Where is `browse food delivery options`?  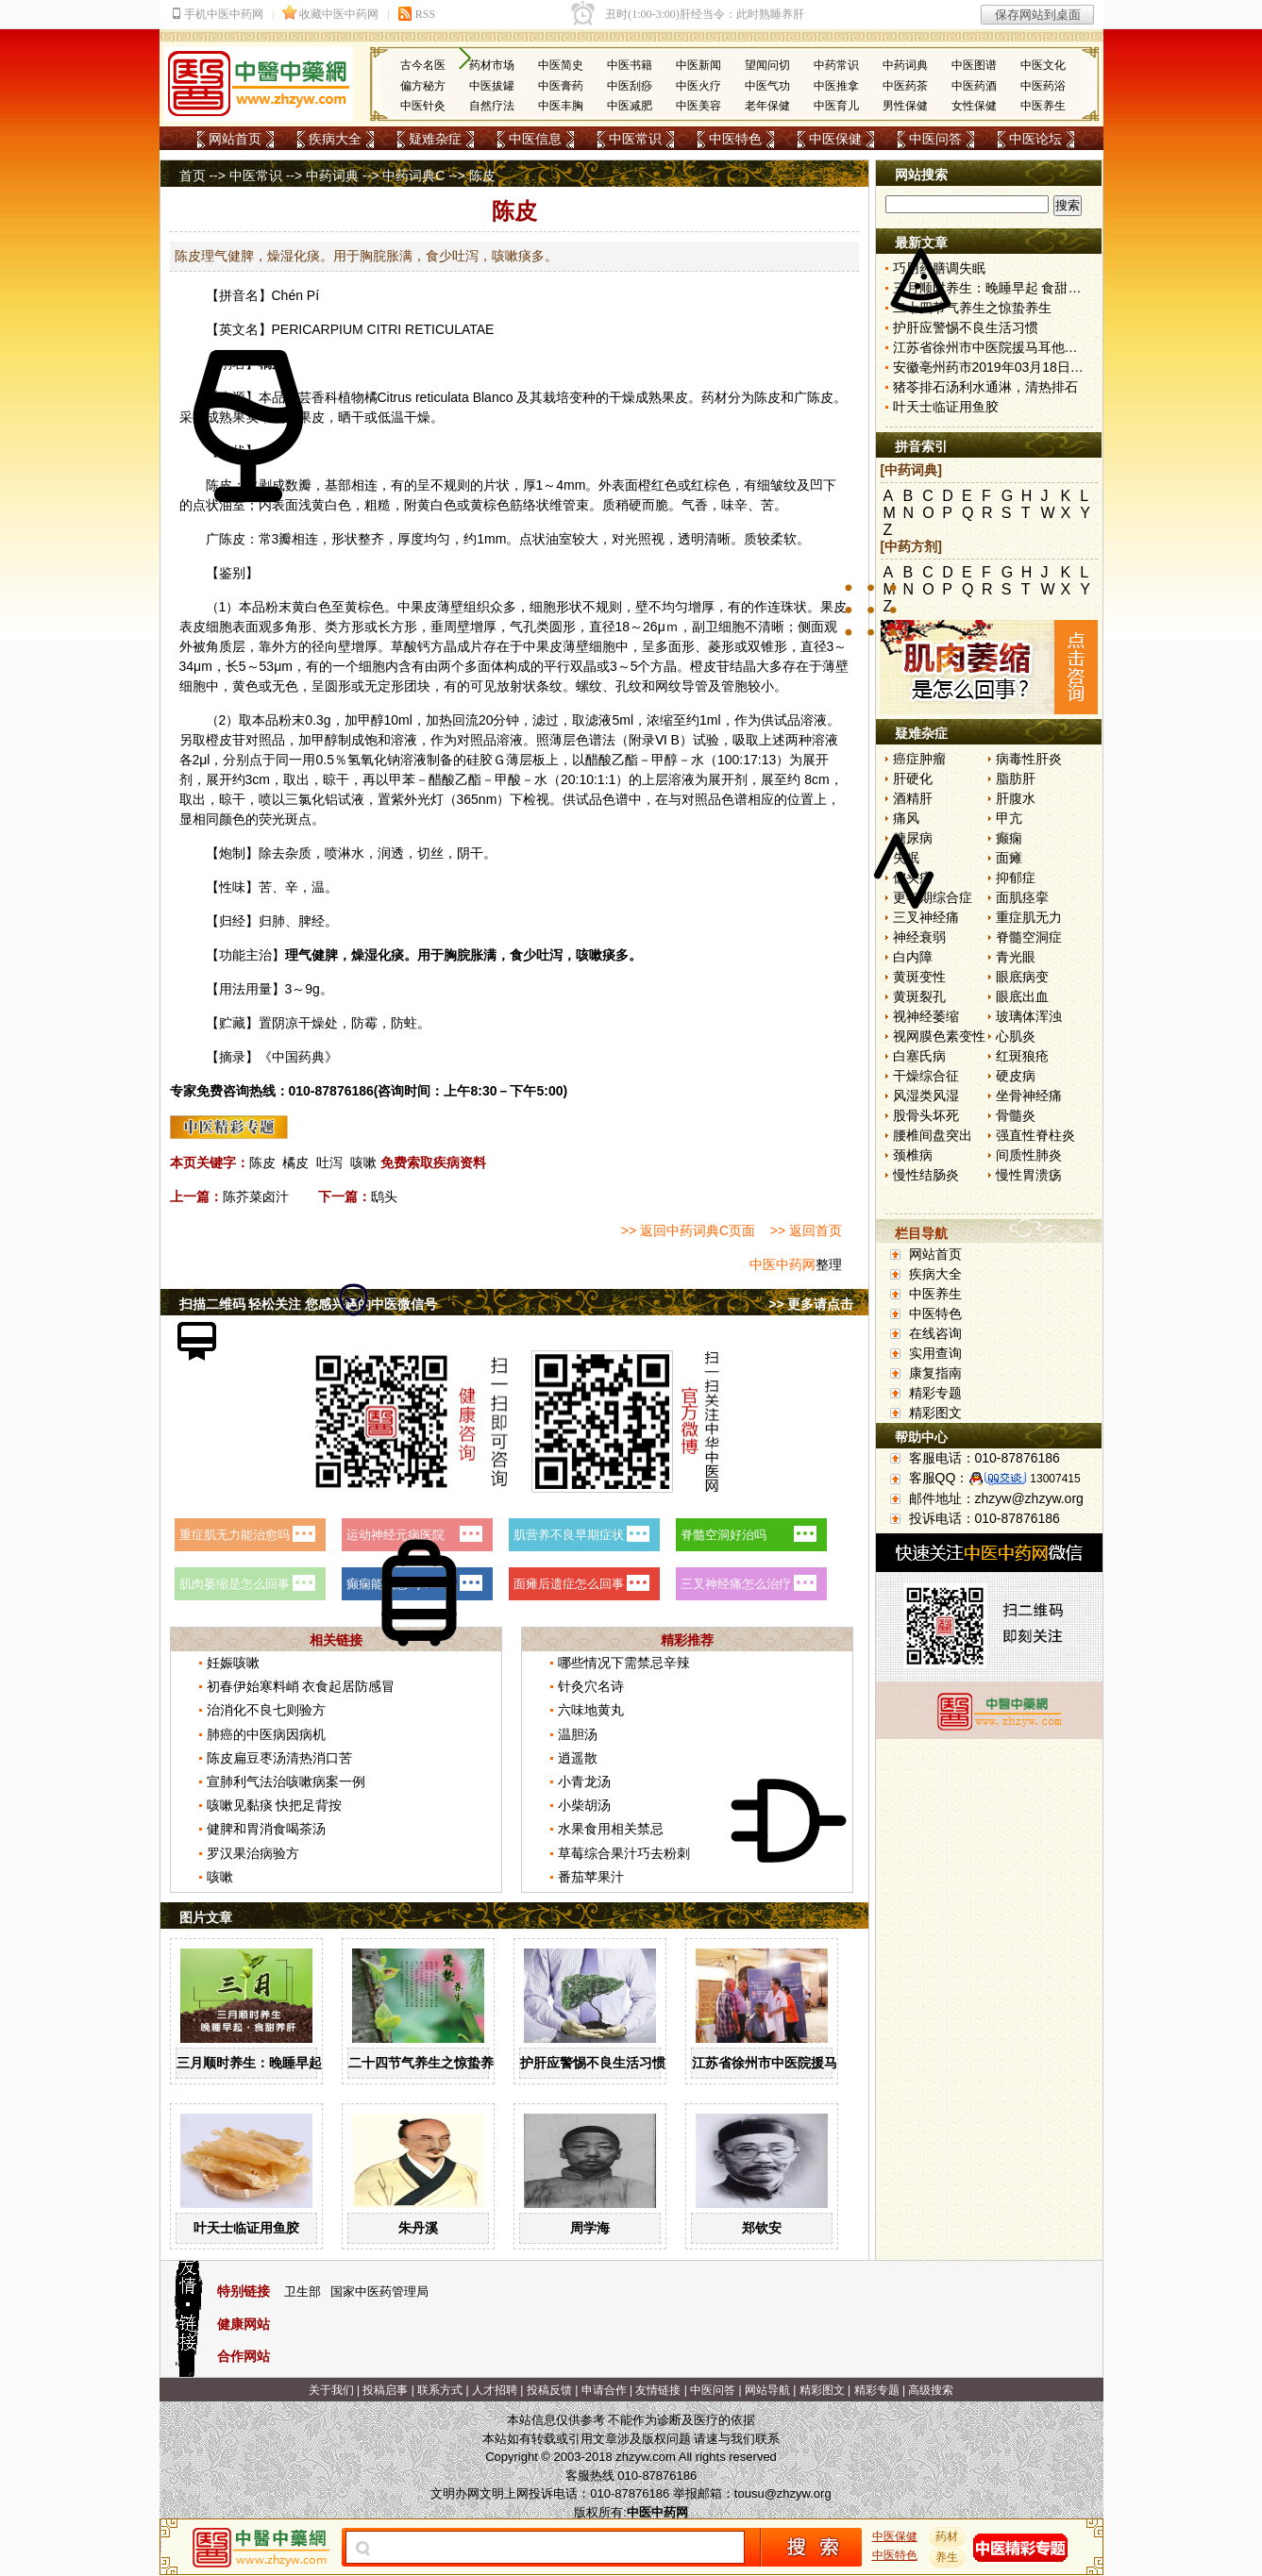
browse food delivery options is located at coordinates (920, 279).